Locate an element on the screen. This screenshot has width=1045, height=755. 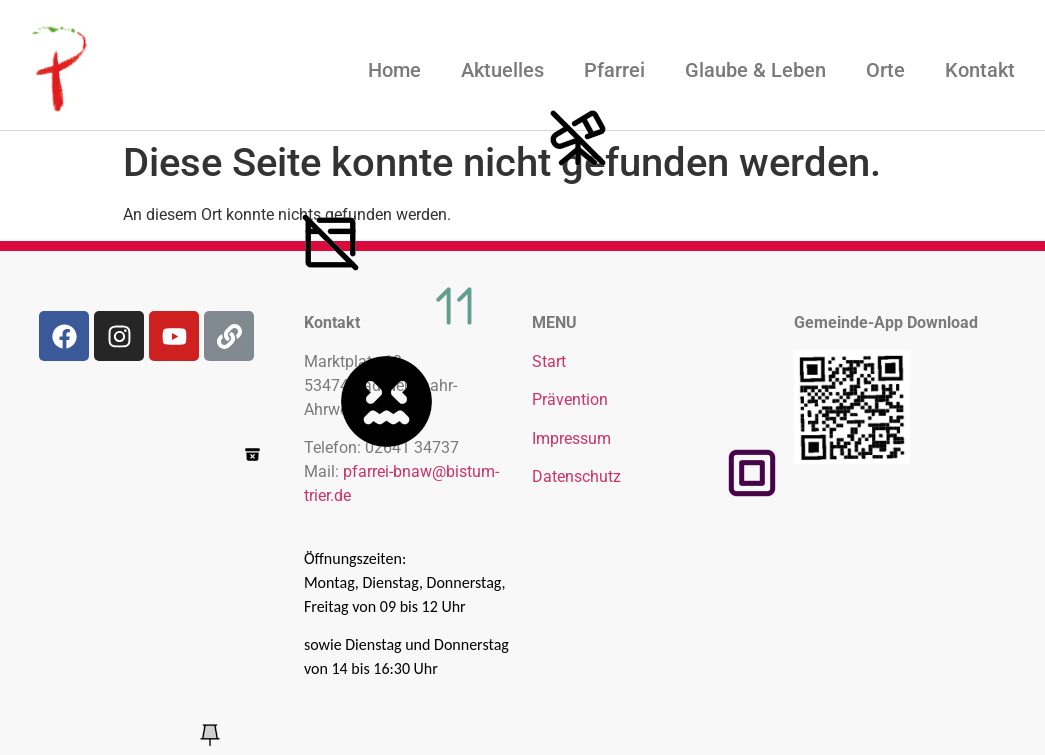
telescope feature disabled or unavailable is located at coordinates (578, 138).